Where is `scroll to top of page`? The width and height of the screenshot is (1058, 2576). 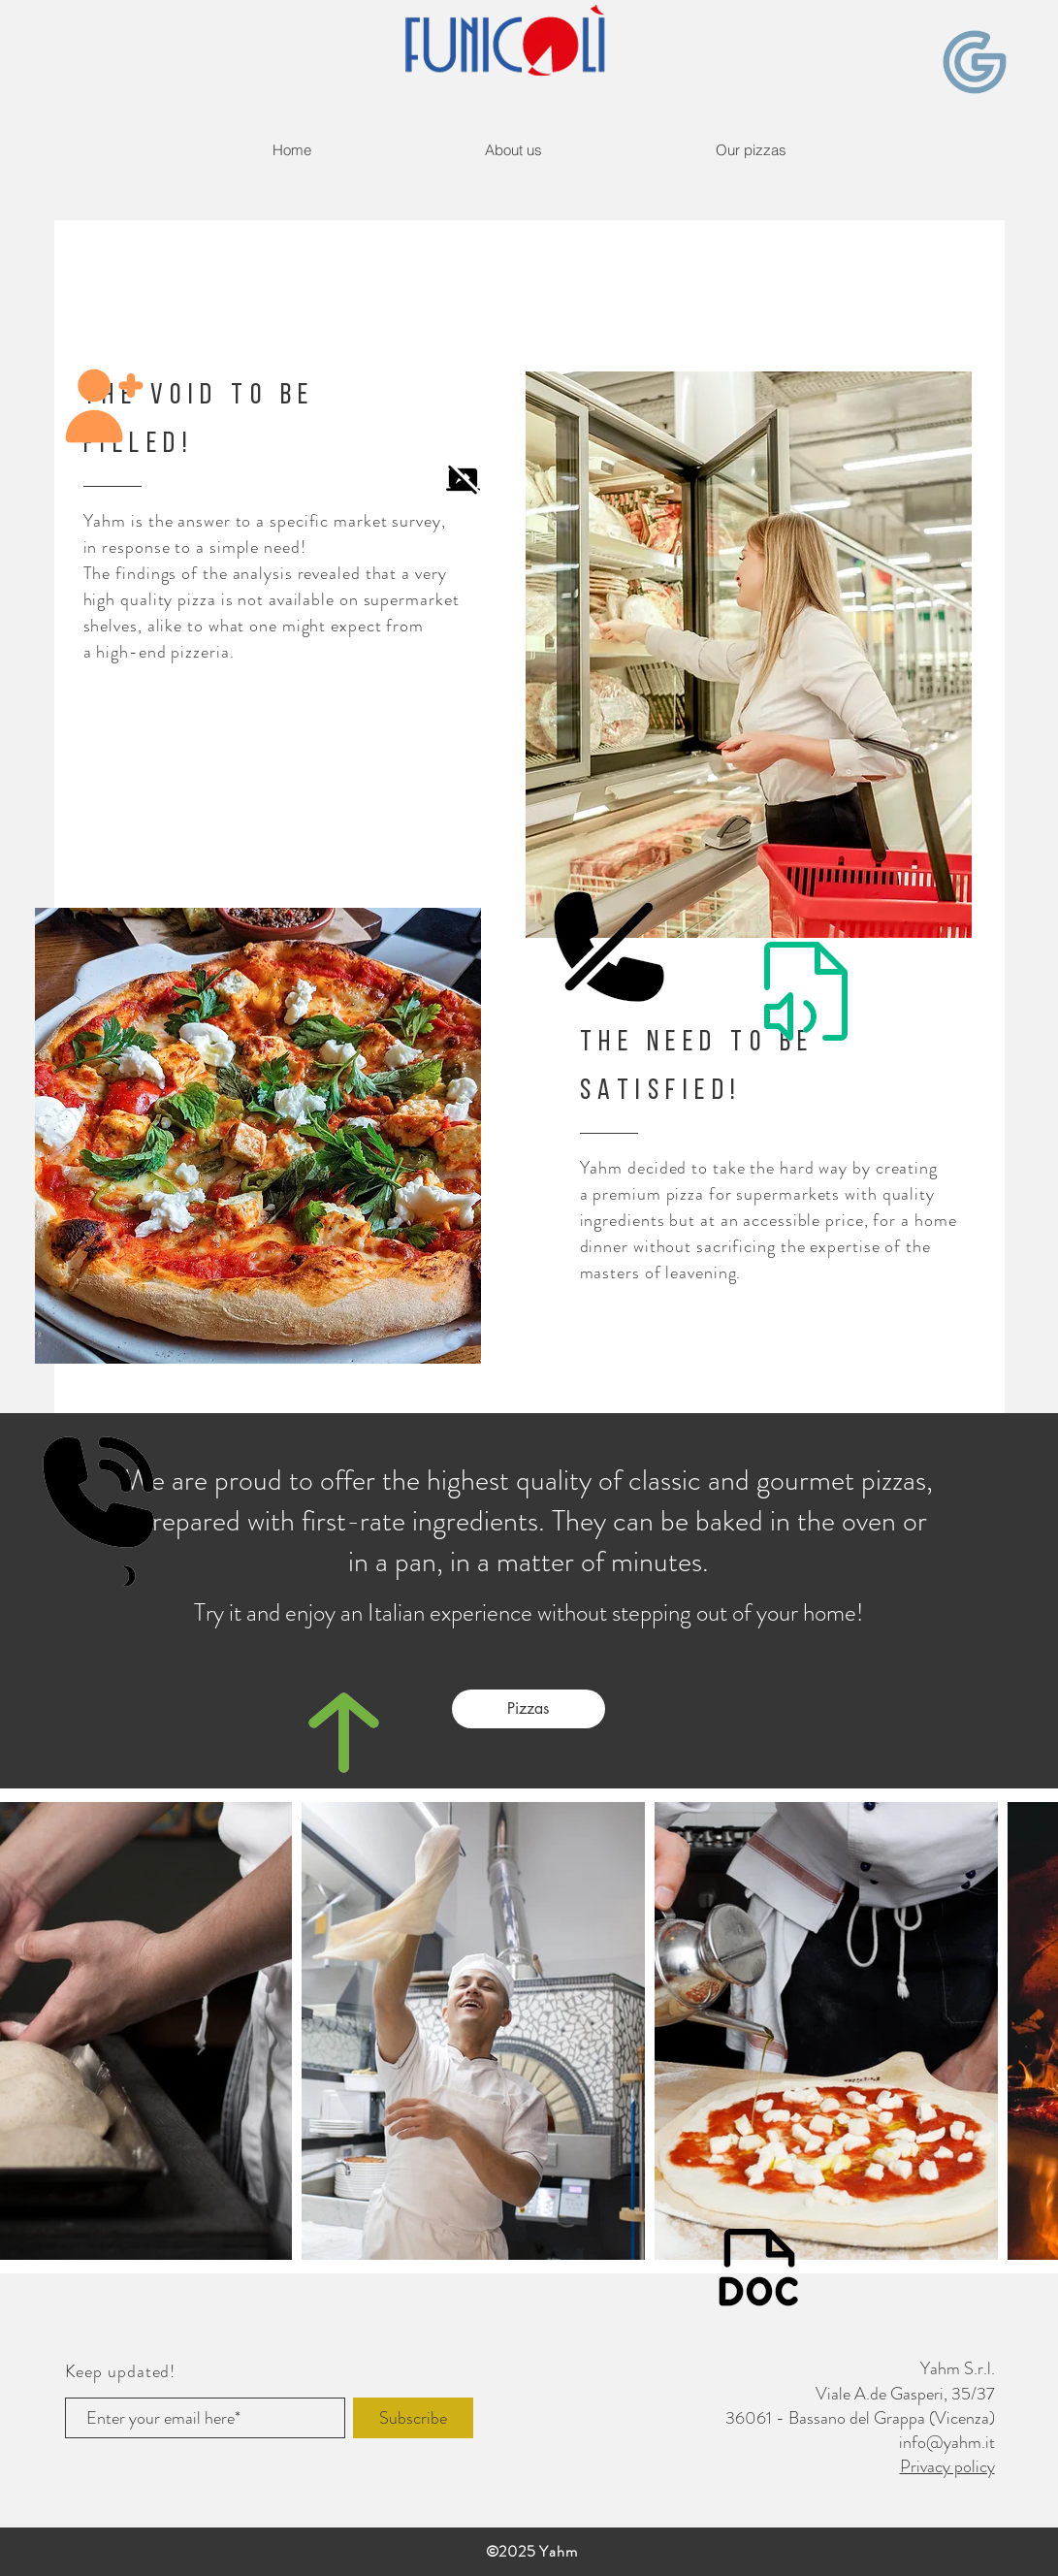
scroll to top of page is located at coordinates (343, 1732).